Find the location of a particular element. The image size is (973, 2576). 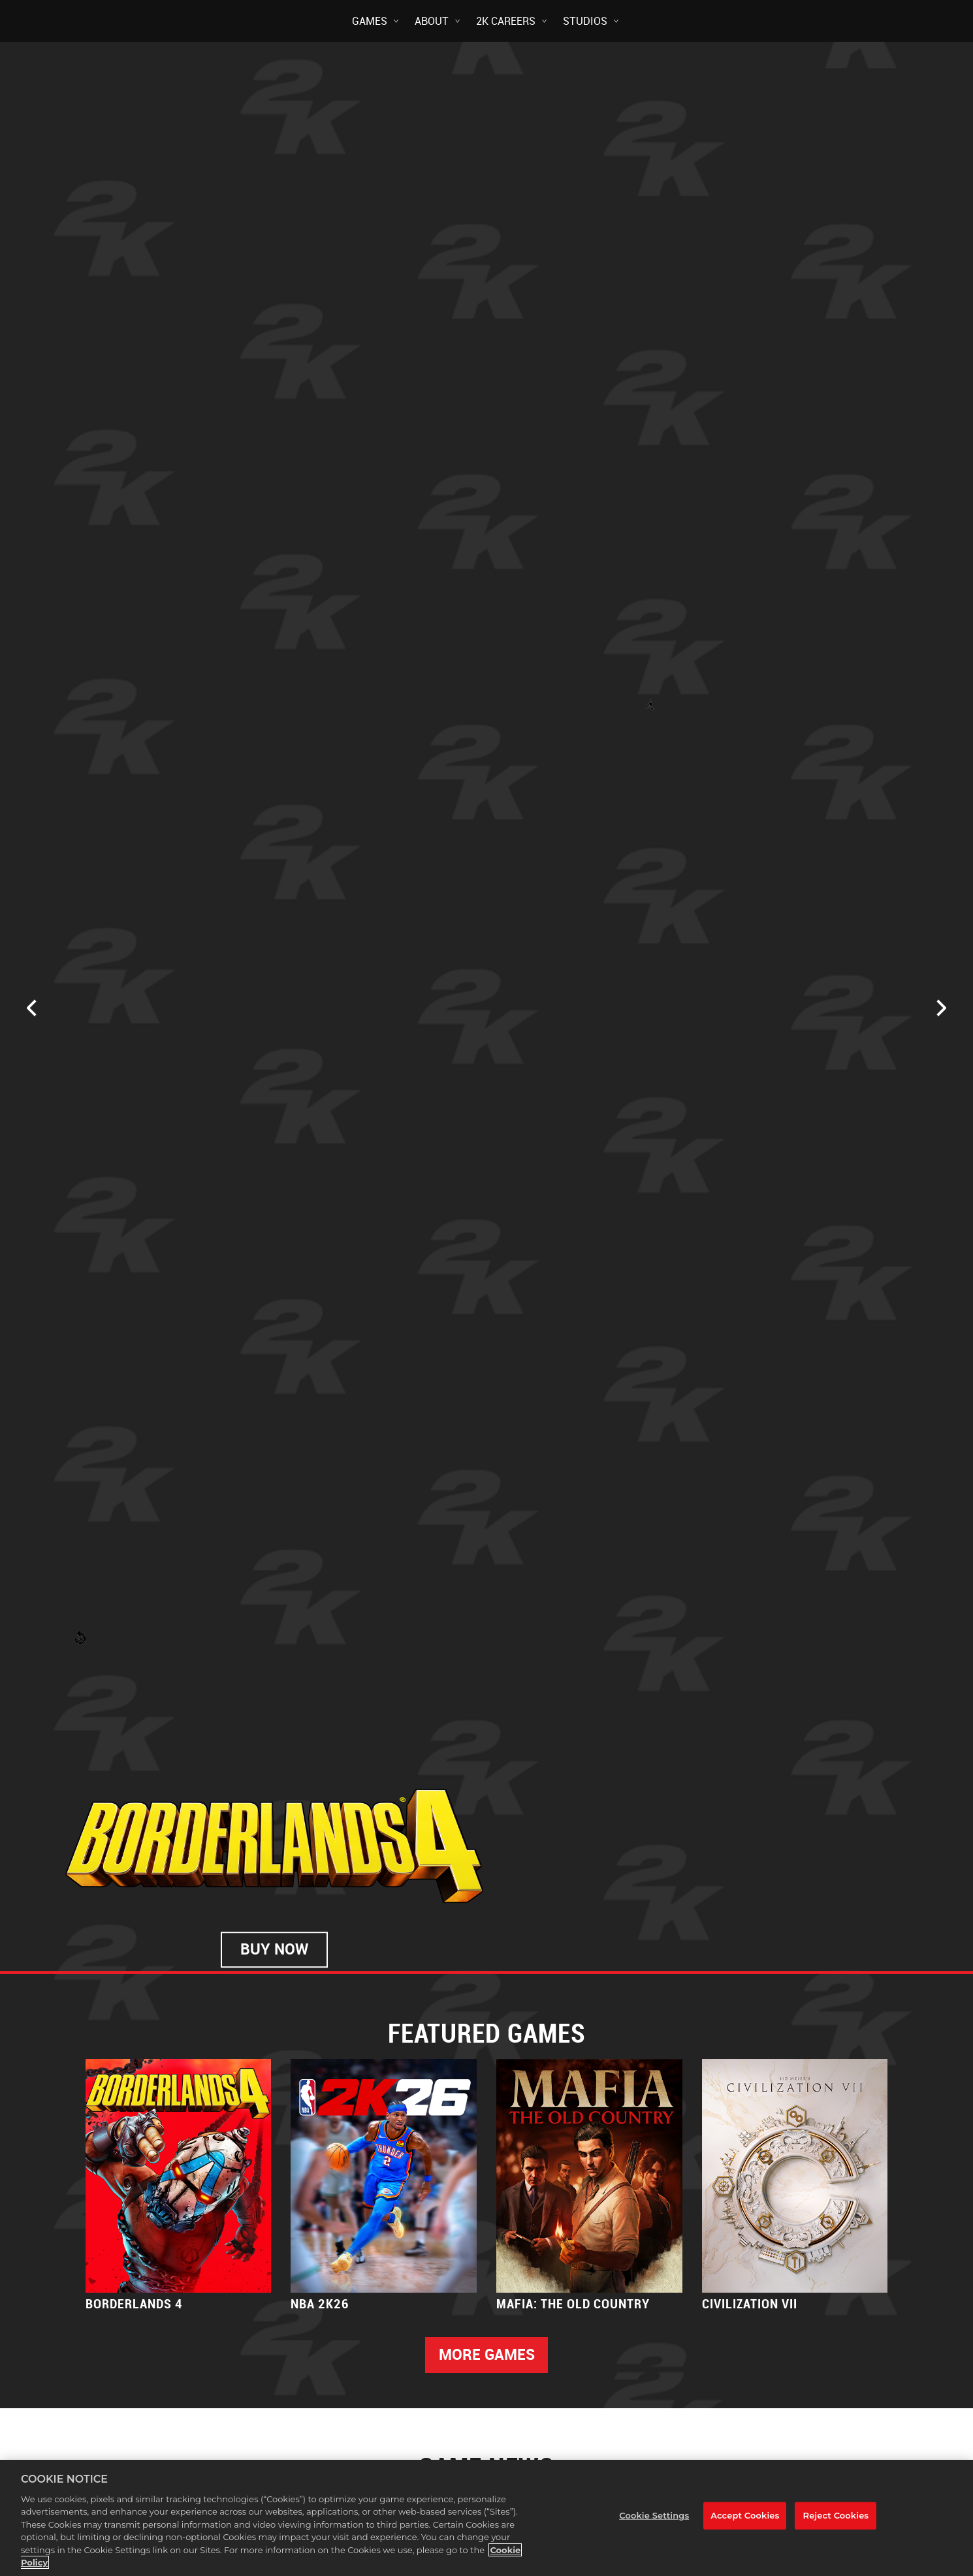

access rowing or kayaking activities is located at coordinates (649, 704).